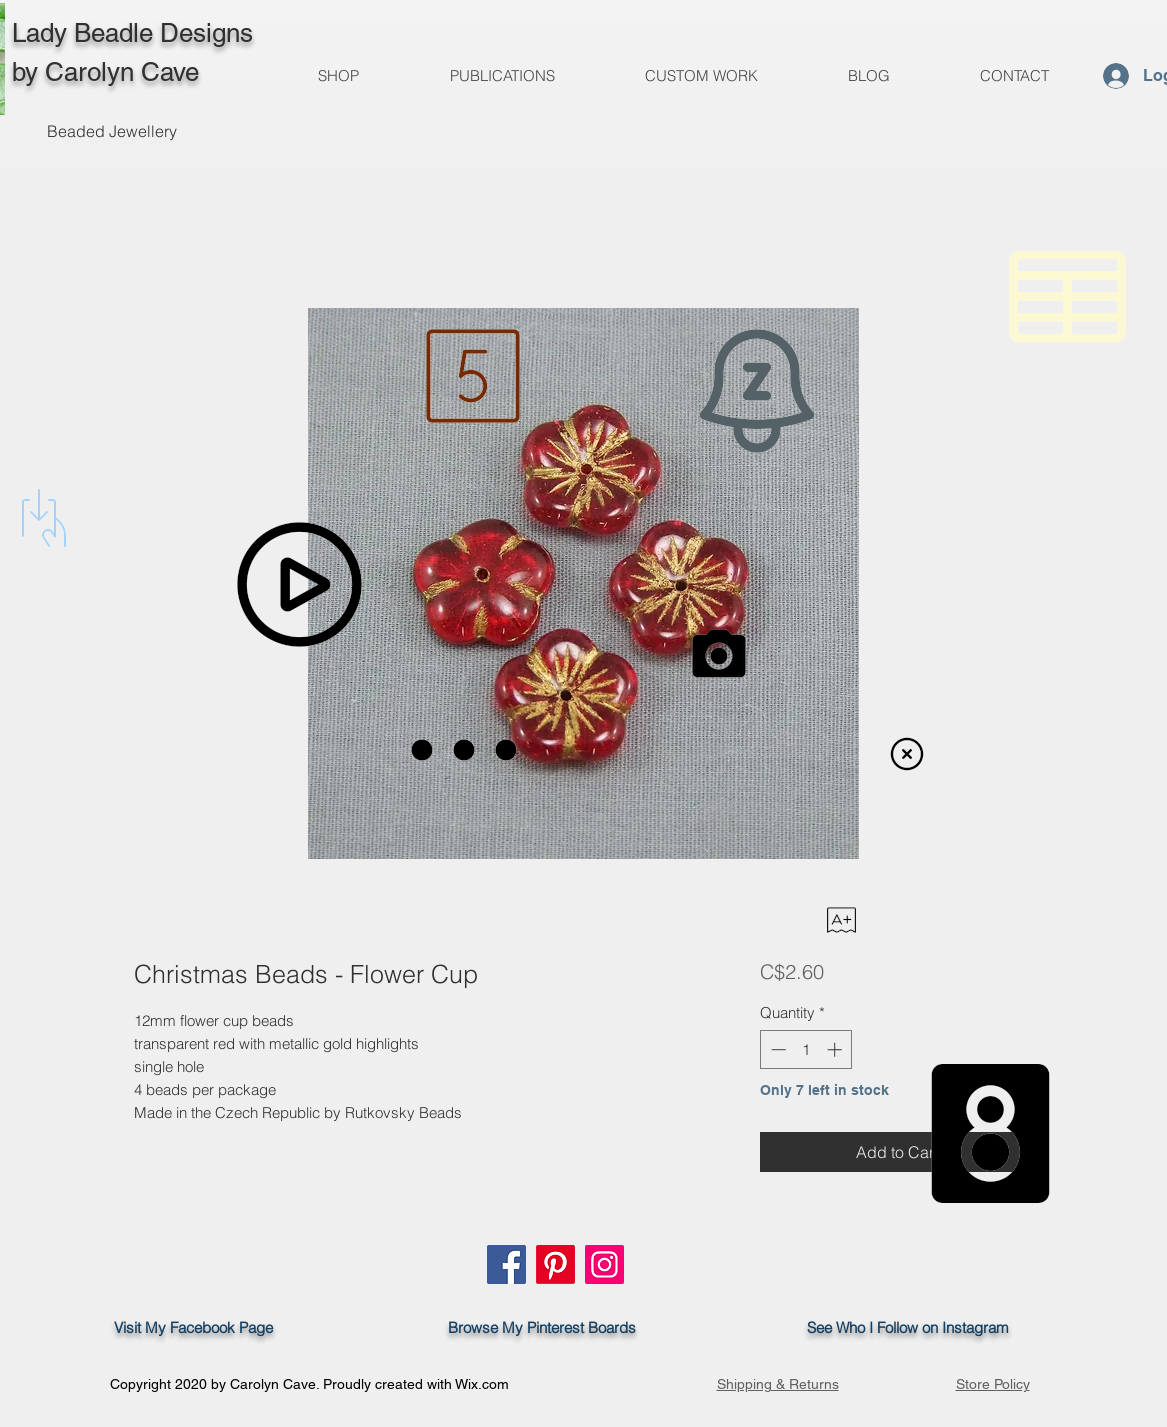 This screenshot has height=1427, width=1167. I want to click on play media or video content, so click(299, 584).